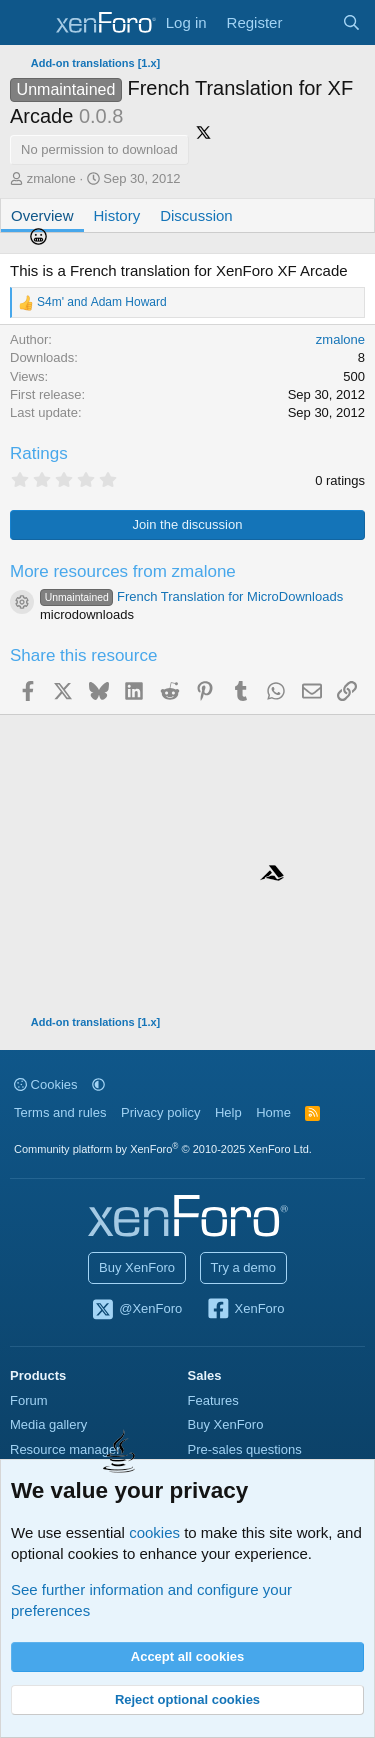 The width and height of the screenshot is (375, 1738). What do you see at coordinates (119, 1451) in the screenshot?
I see `java programming language logo` at bounding box center [119, 1451].